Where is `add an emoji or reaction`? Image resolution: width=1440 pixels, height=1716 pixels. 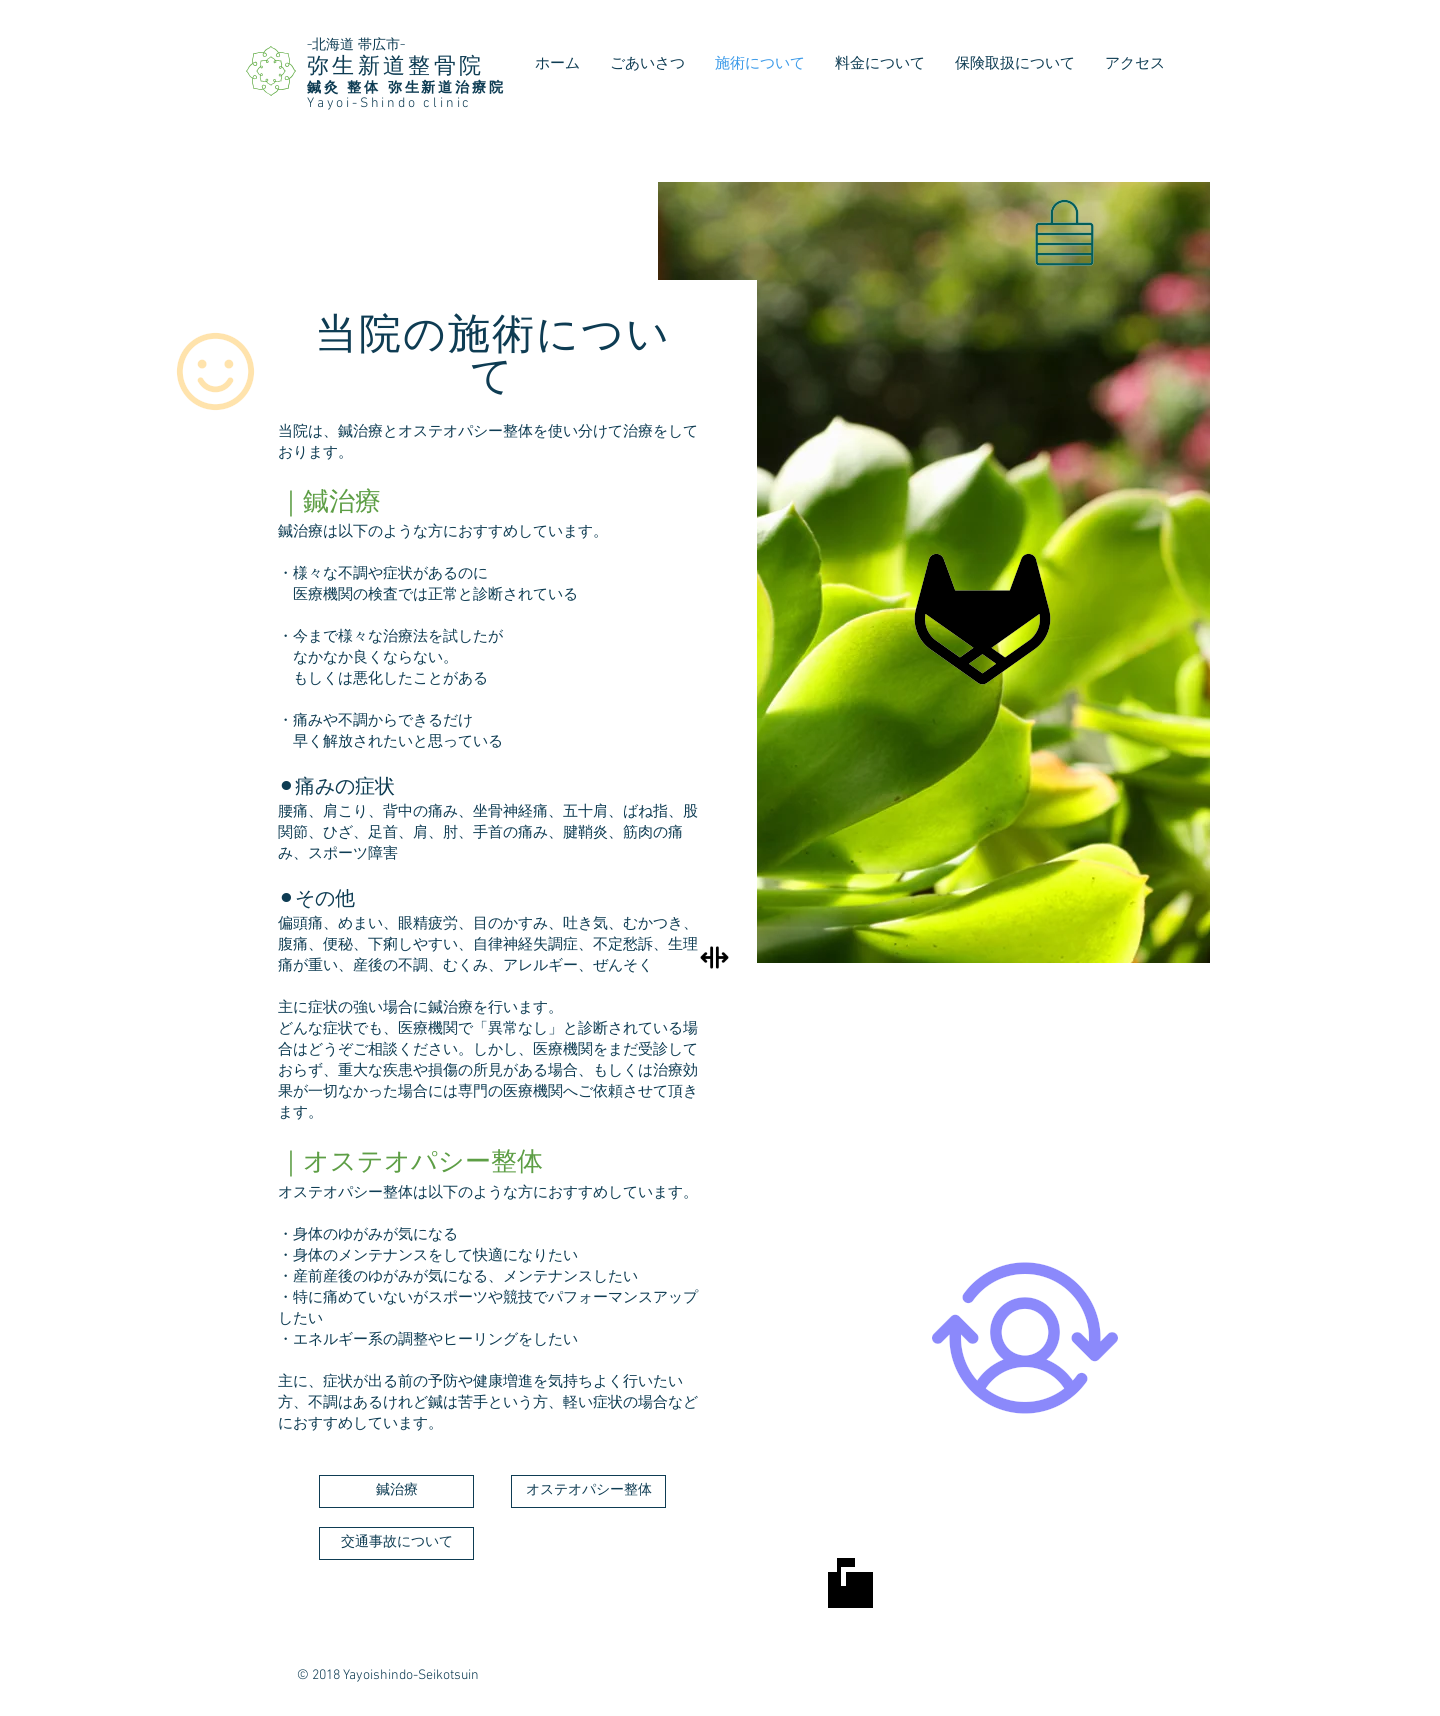 add an emoji or reaction is located at coordinates (215, 371).